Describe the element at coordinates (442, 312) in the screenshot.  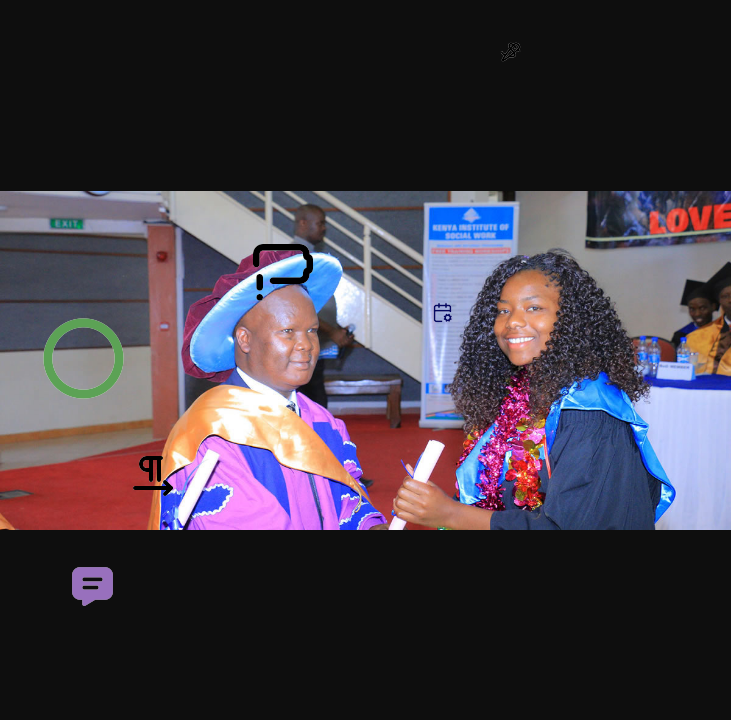
I see `access calendar settings` at that location.